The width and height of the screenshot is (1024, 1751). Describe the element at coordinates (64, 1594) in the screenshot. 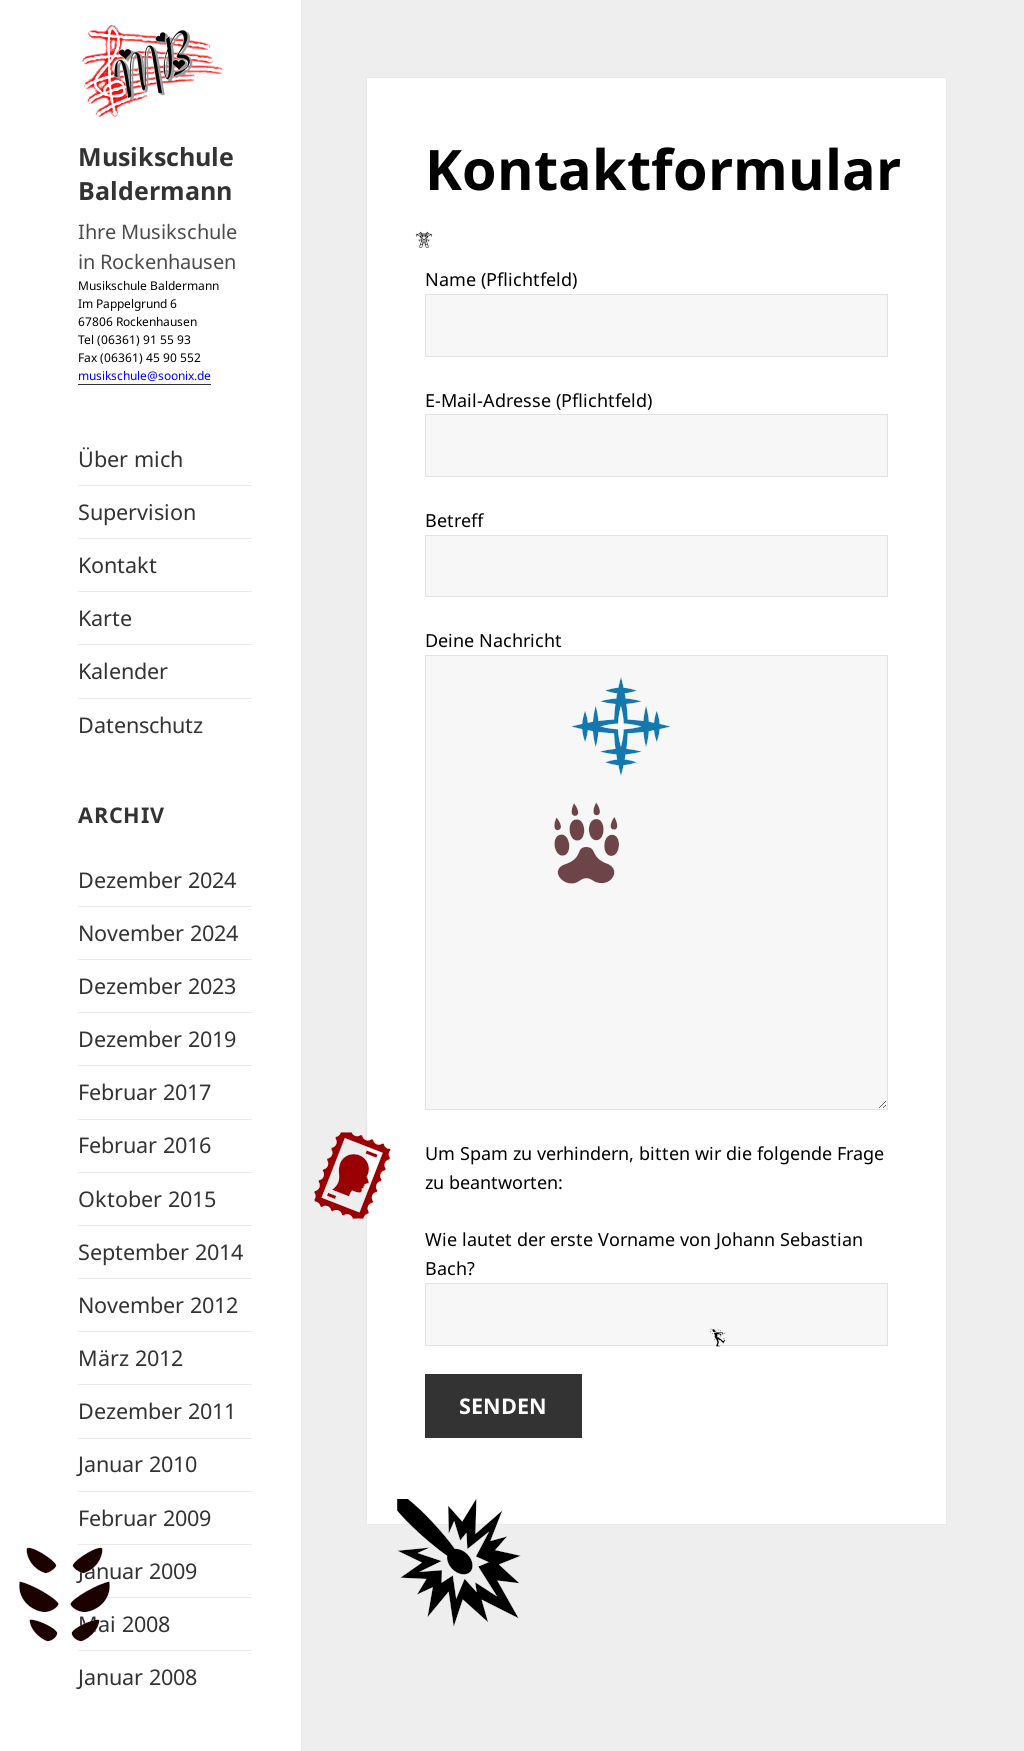

I see `activate hunter vision or tracking mode` at that location.